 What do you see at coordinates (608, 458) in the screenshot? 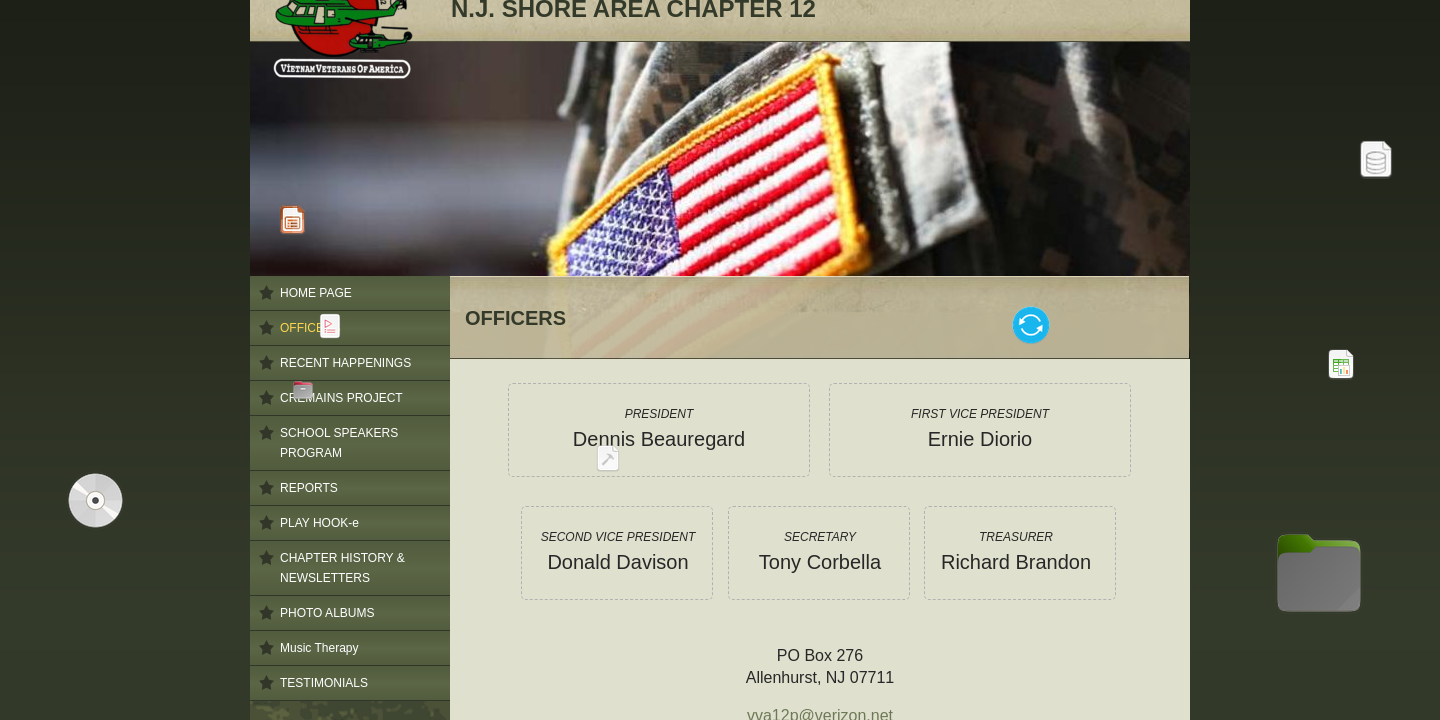
I see `a makefile or build configuration file` at bounding box center [608, 458].